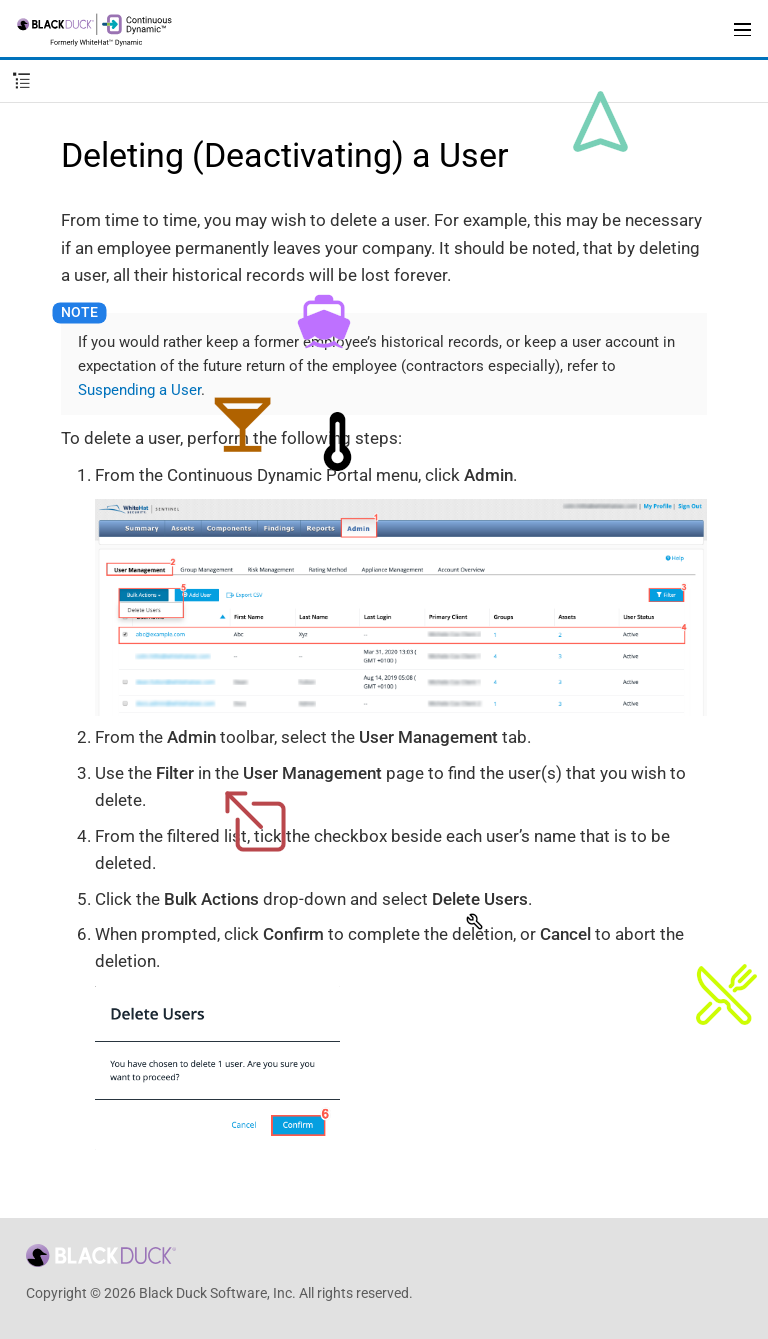  I want to click on navigate to current direction, so click(600, 121).